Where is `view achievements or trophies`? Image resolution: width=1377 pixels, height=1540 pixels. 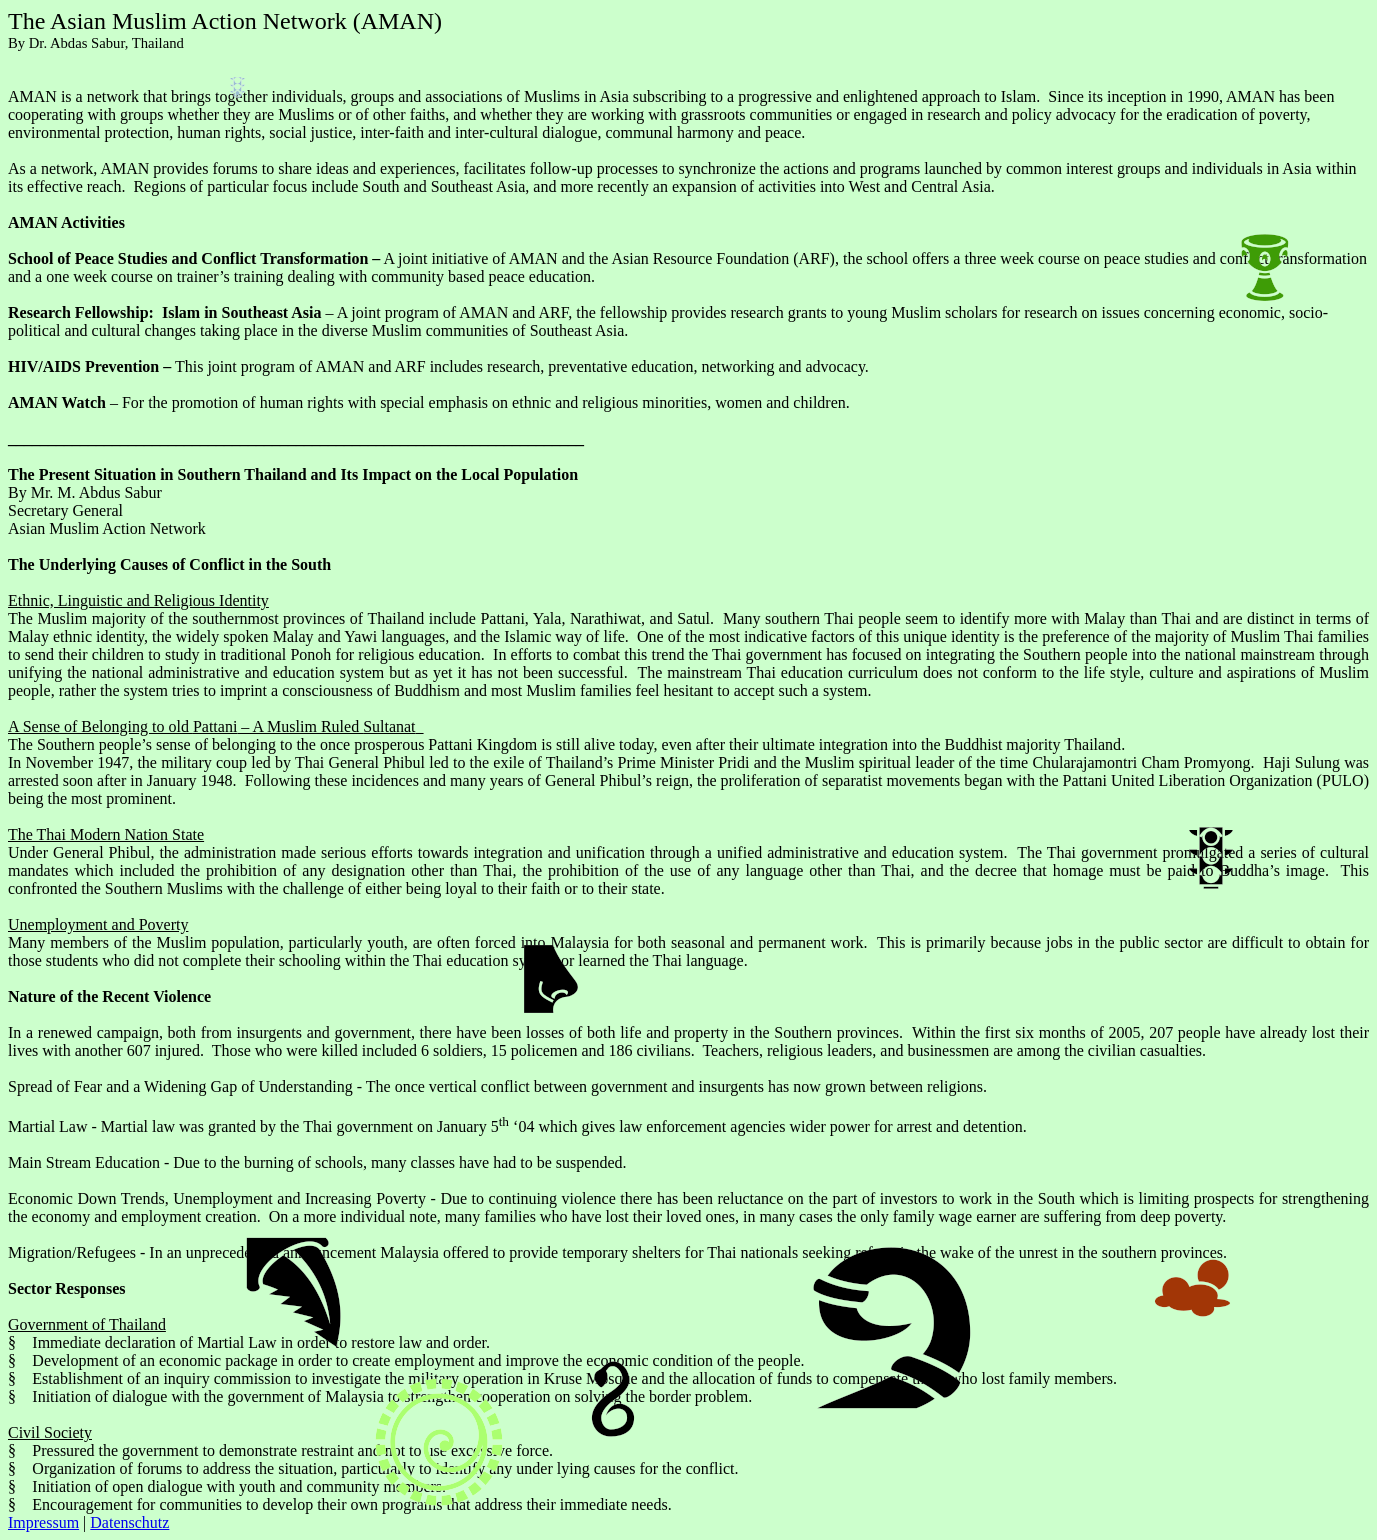
view achievements or trophies is located at coordinates (1264, 268).